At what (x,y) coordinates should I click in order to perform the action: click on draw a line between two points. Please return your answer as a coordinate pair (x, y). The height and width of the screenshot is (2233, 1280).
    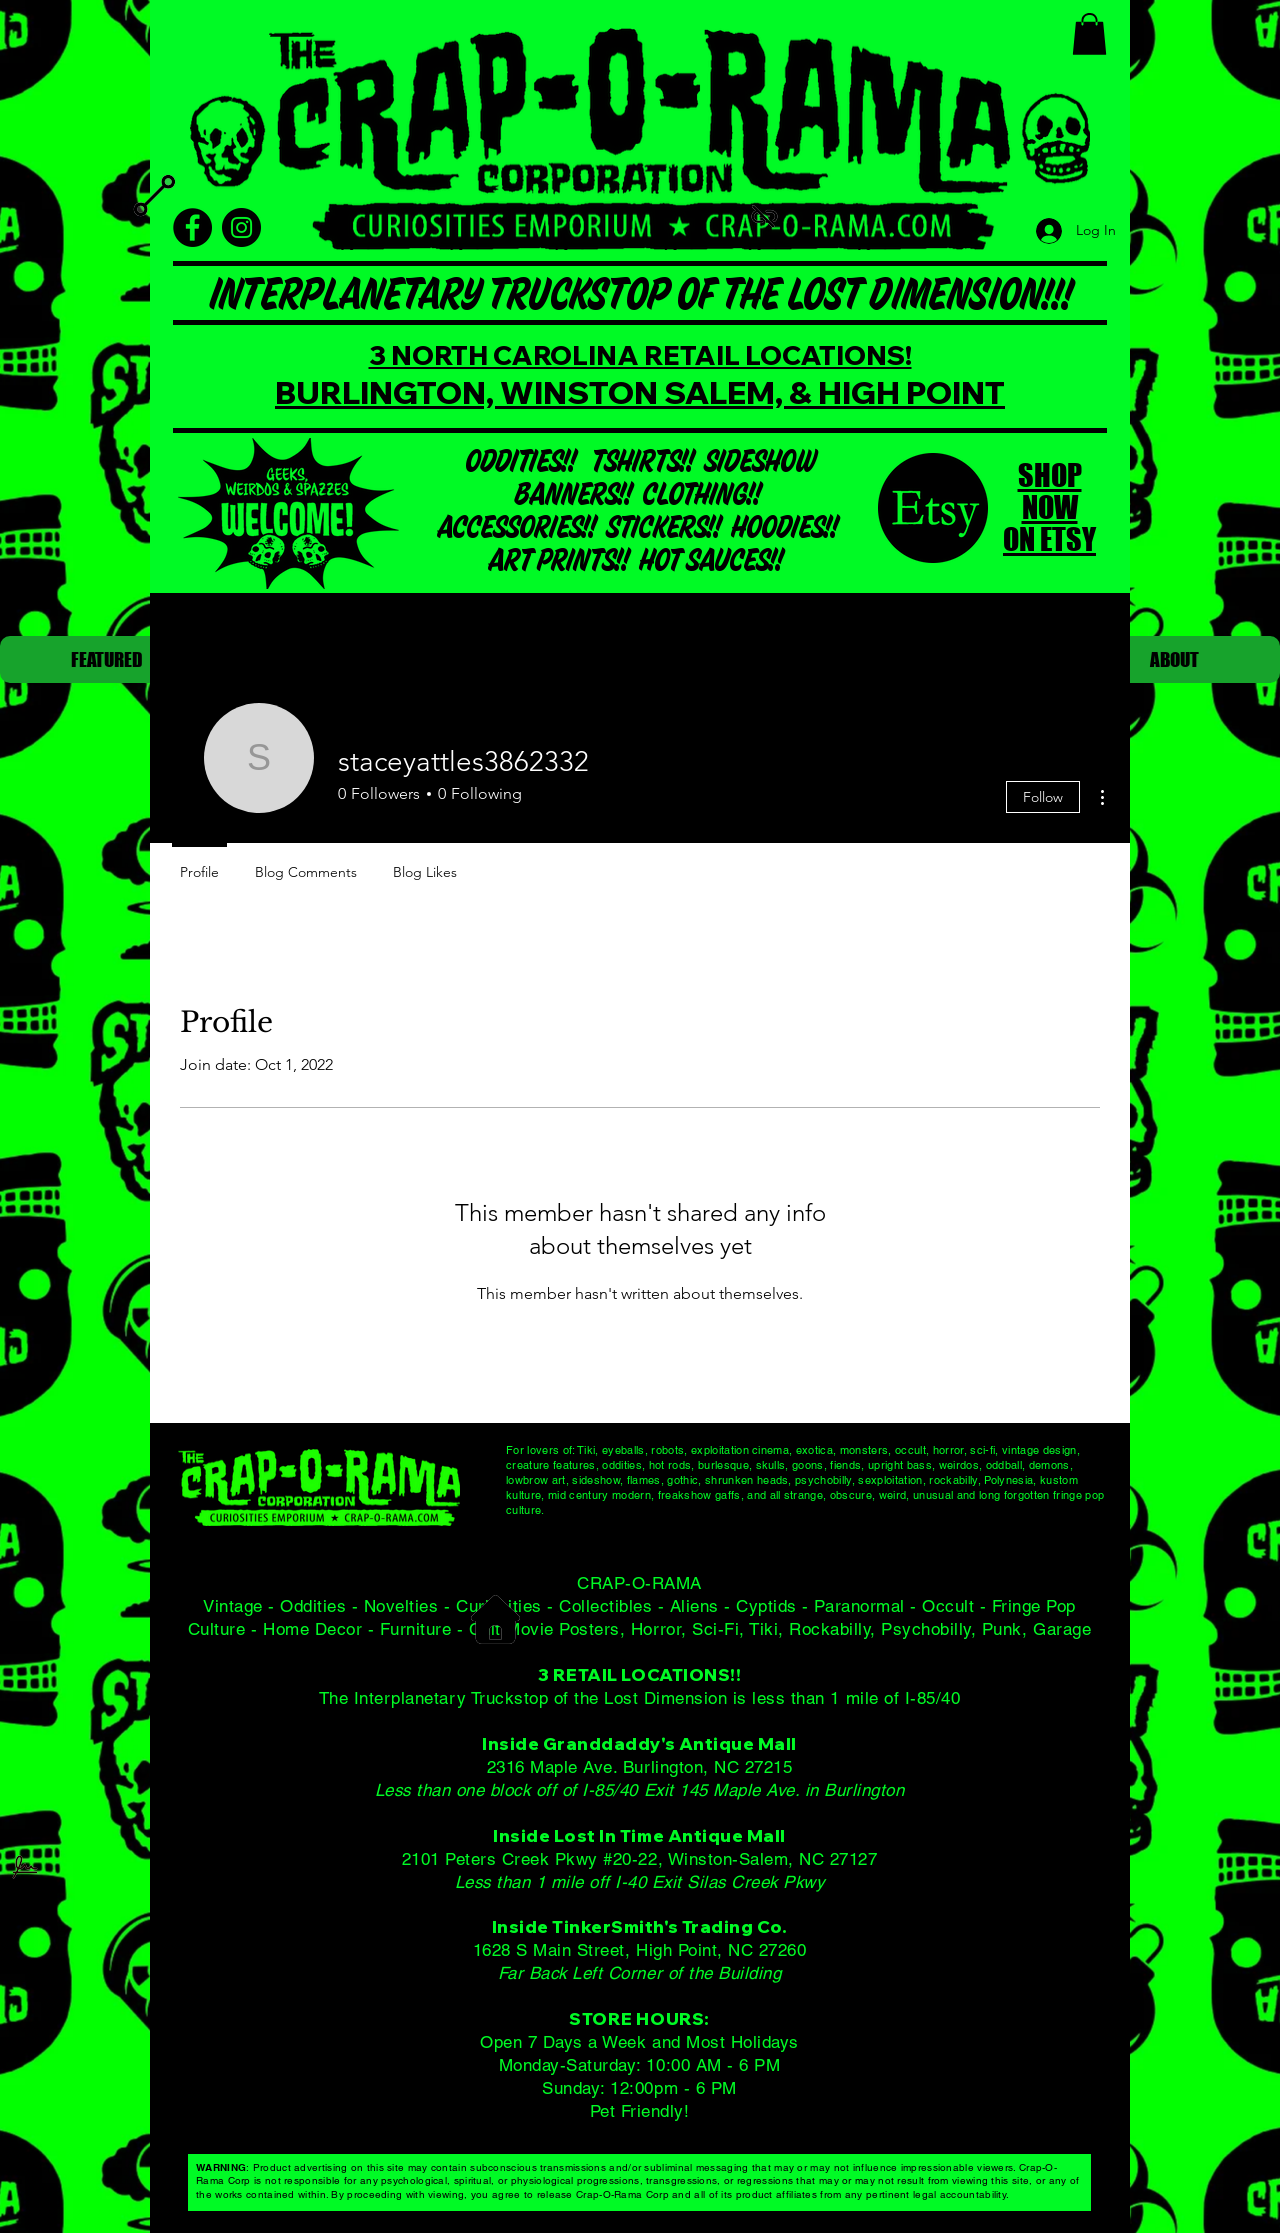
    Looking at the image, I should click on (154, 195).